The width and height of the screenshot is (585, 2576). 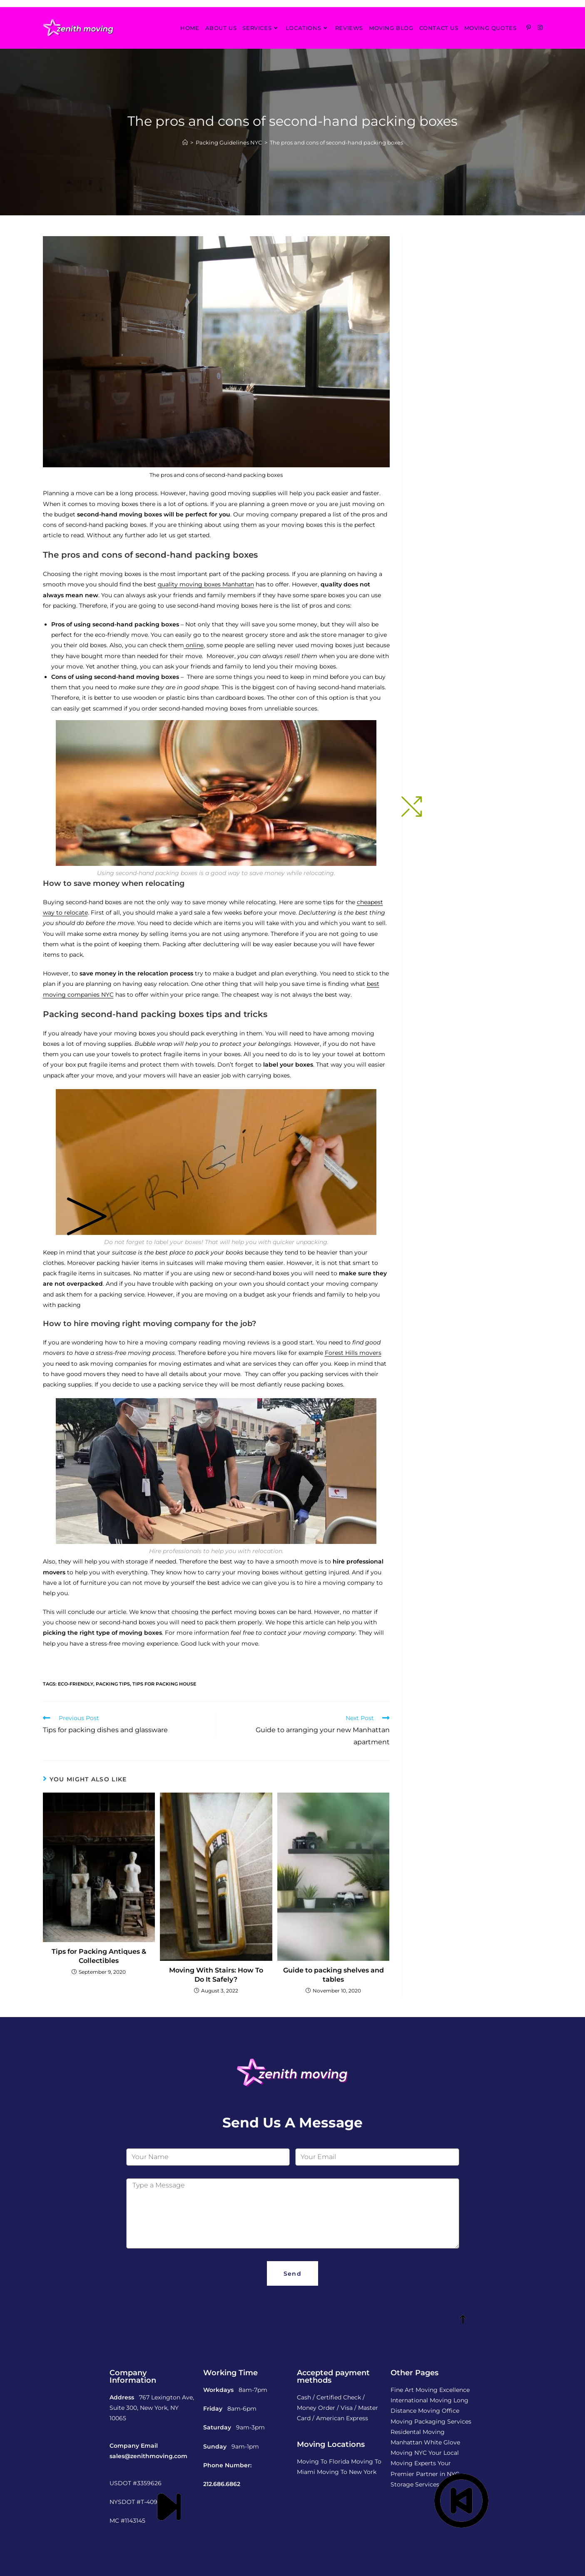 I want to click on move item up in a list, so click(x=463, y=2320).